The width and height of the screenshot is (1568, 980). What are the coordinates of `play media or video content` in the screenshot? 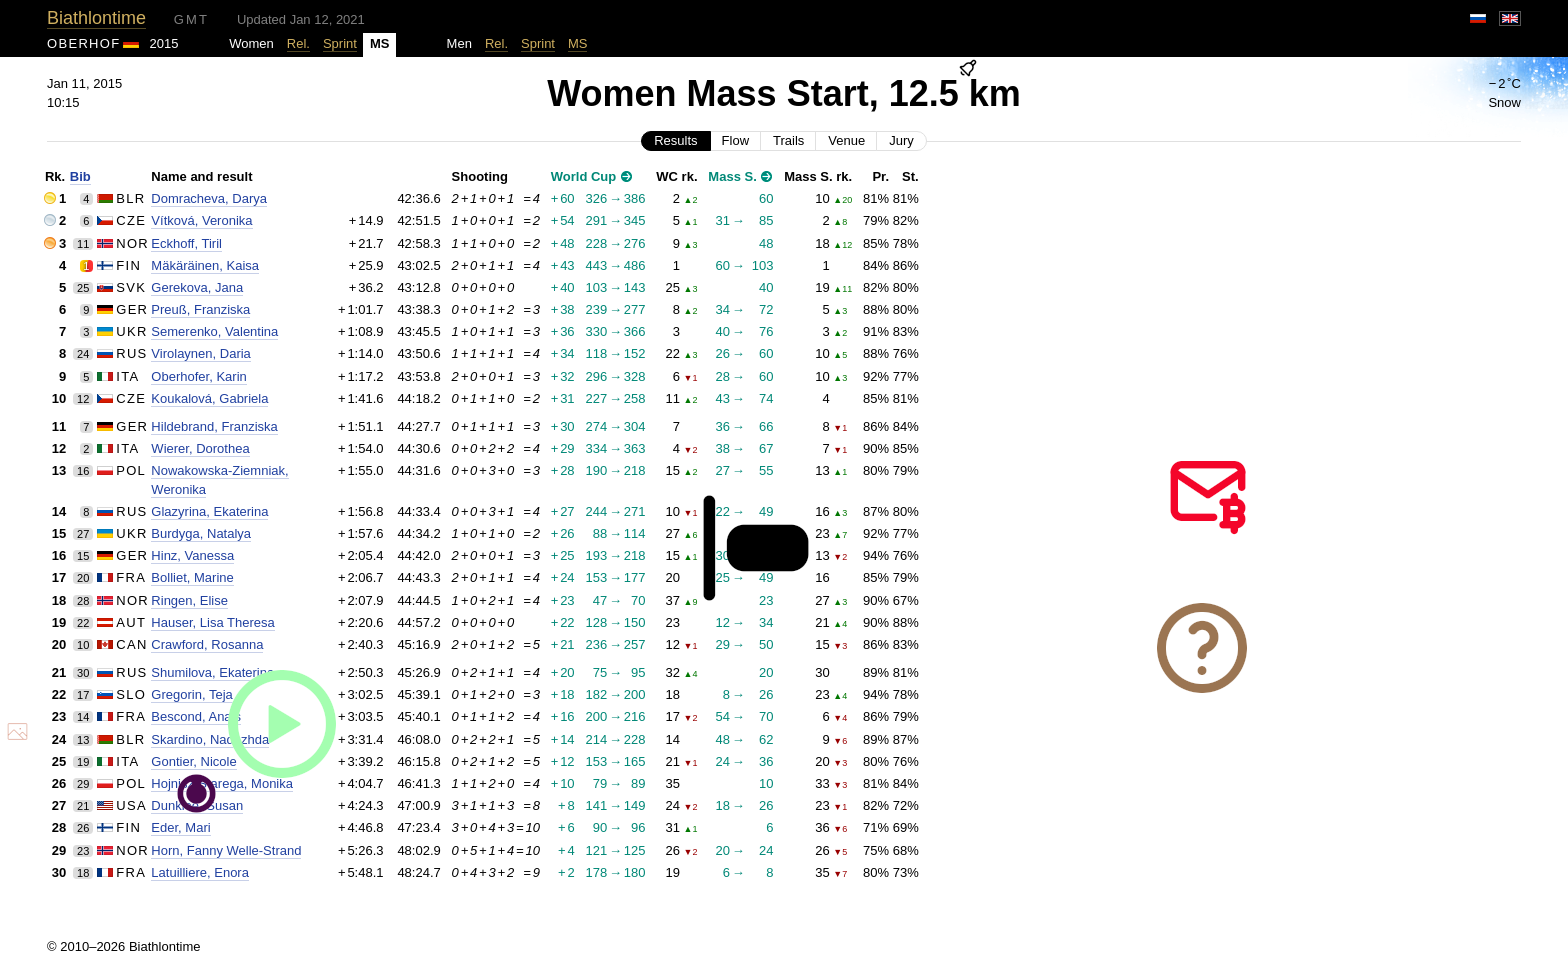 It's located at (282, 724).